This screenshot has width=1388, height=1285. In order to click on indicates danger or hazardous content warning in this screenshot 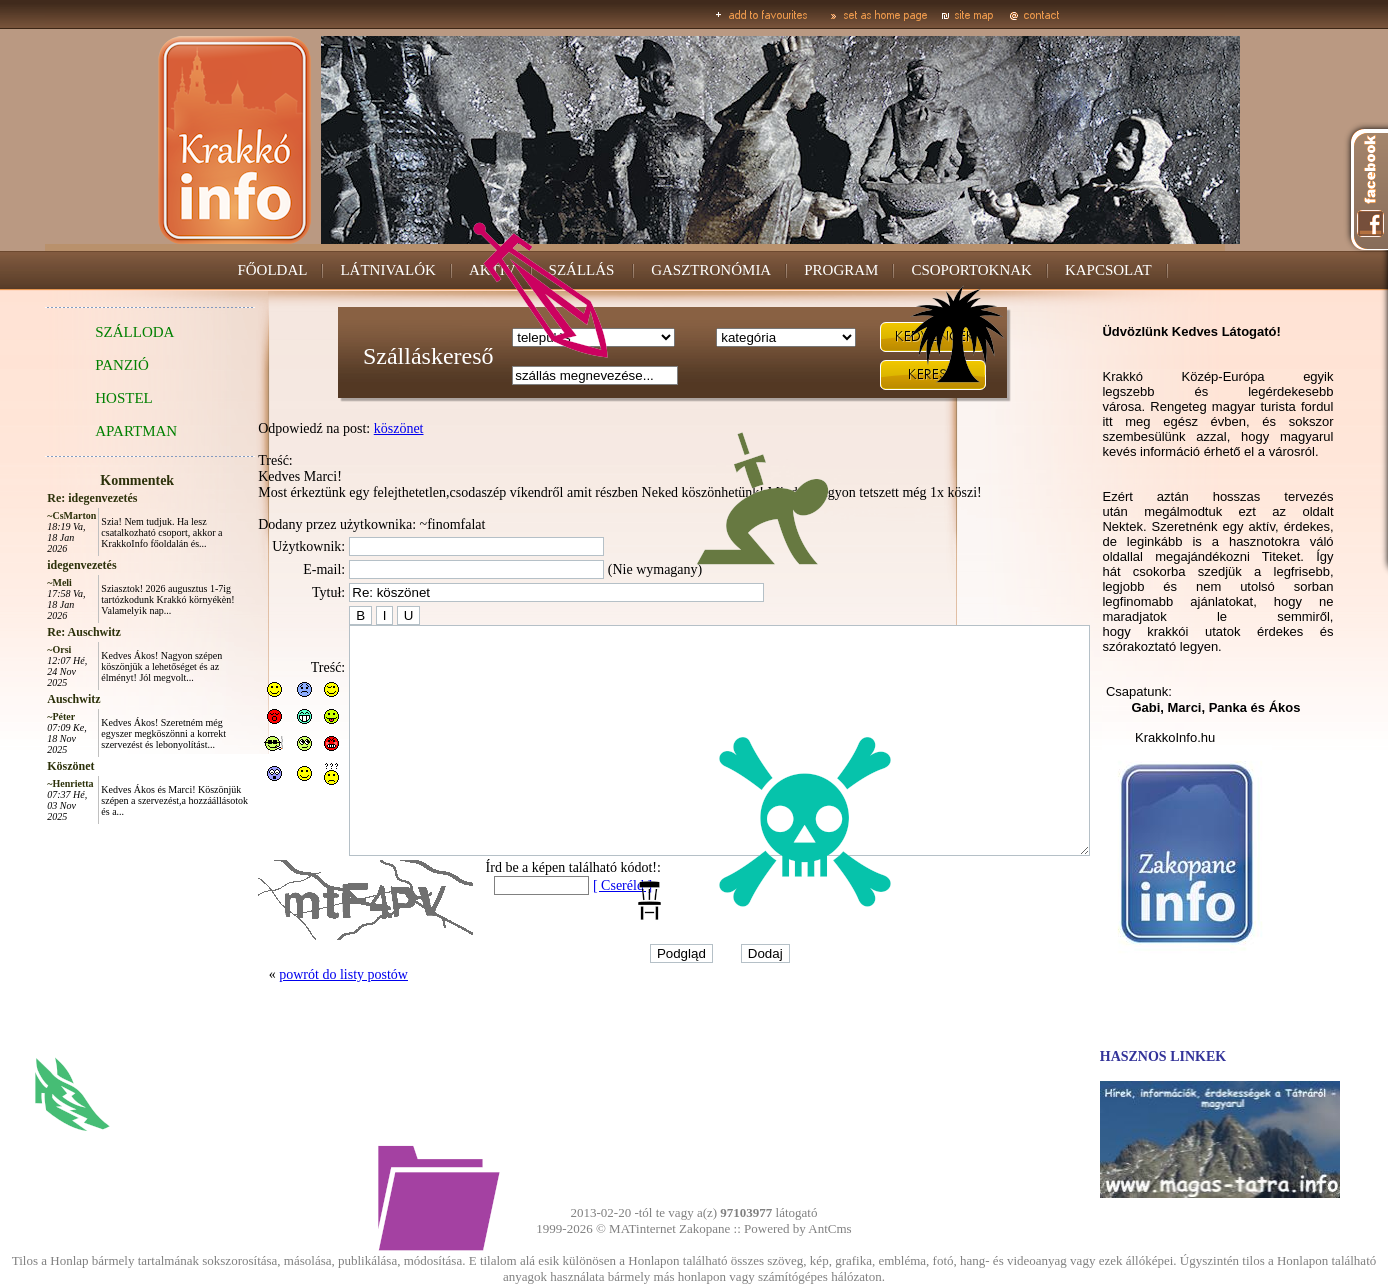, I will do `click(805, 822)`.